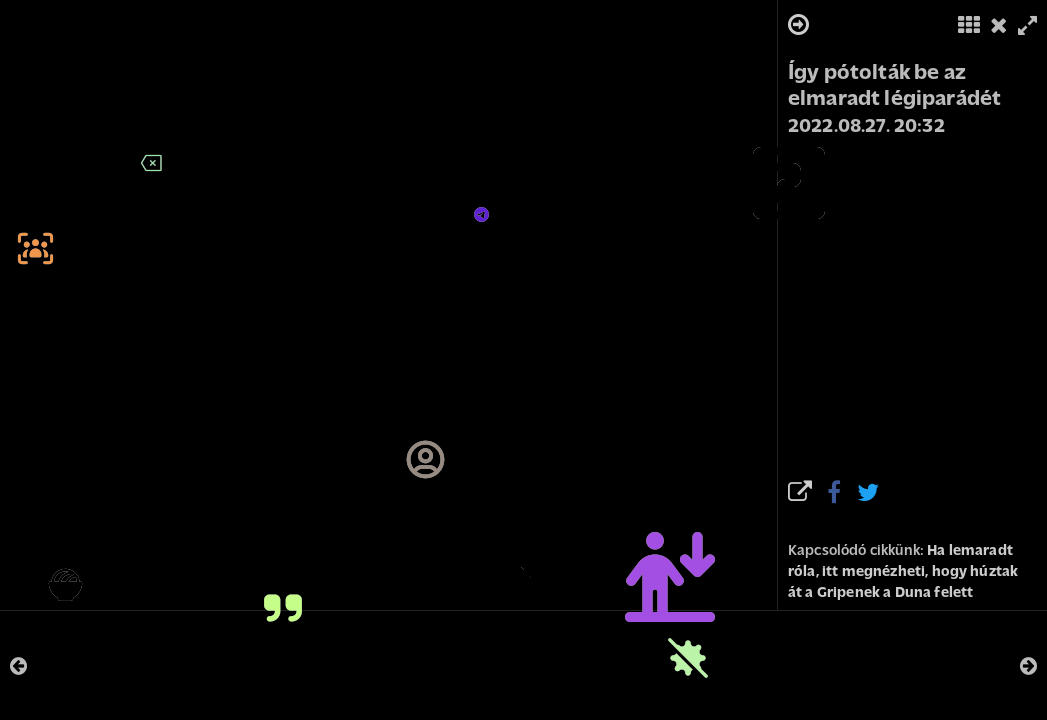 Image resolution: width=1047 pixels, height=720 pixels. I want to click on view your profile, so click(425, 459).